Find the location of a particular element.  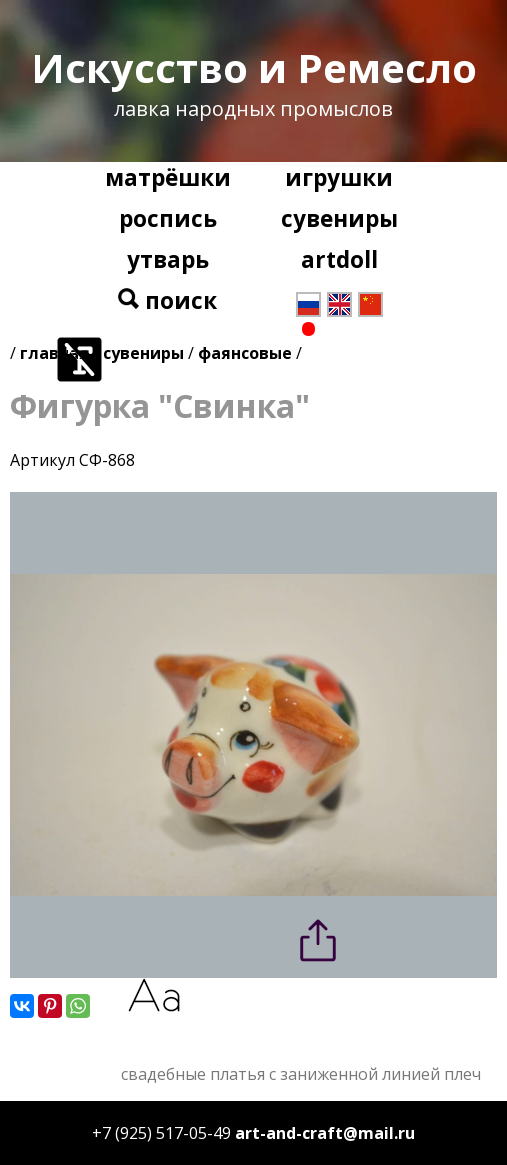

export or share content to another app is located at coordinates (318, 942).